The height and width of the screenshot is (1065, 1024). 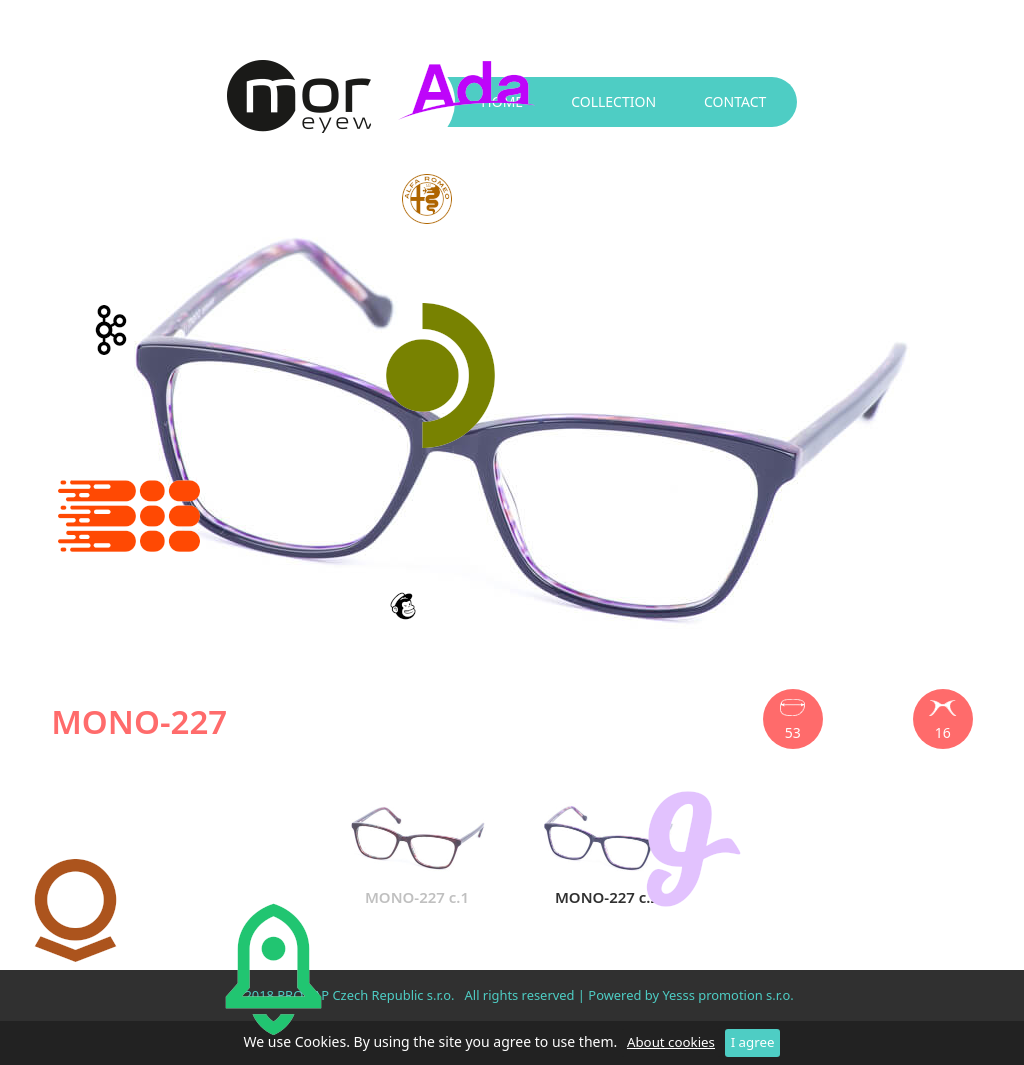 I want to click on modin library logo, so click(x=129, y=516).